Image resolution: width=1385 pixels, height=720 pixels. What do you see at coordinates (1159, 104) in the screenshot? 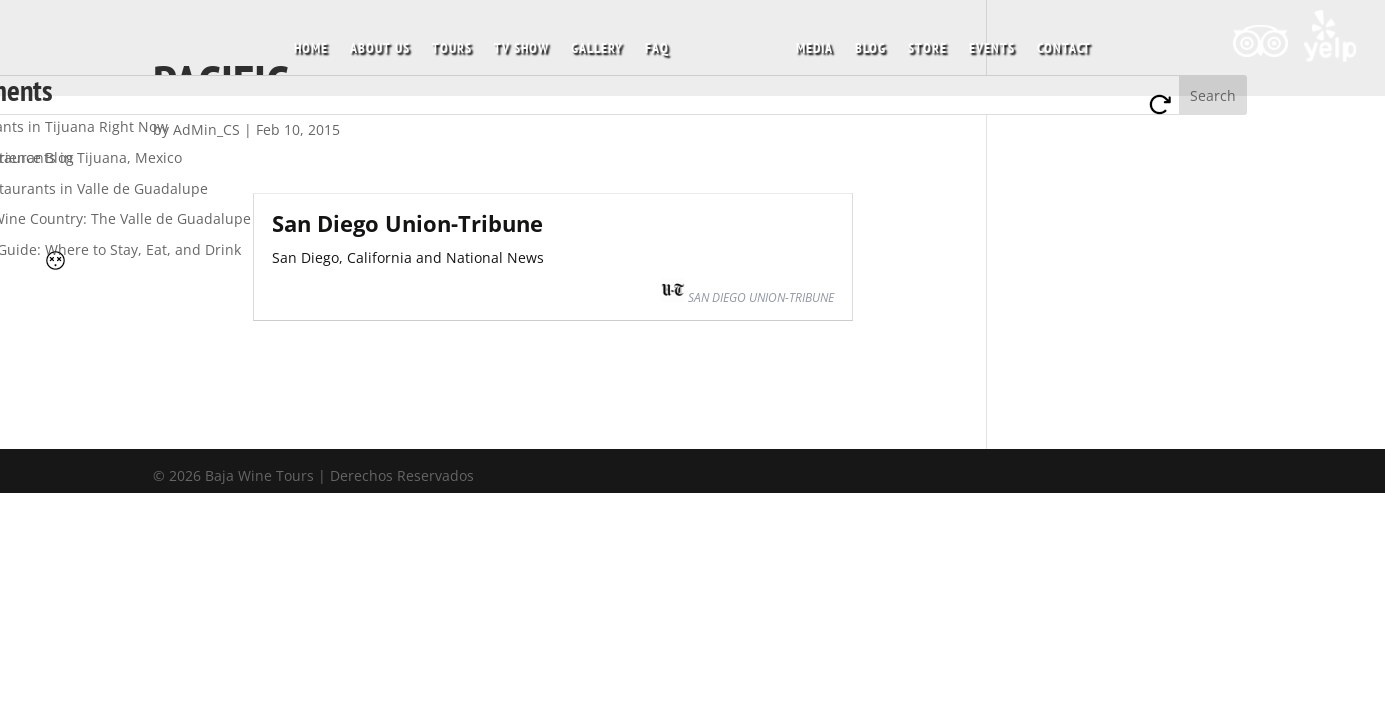
I see `refresh or reload content` at bounding box center [1159, 104].